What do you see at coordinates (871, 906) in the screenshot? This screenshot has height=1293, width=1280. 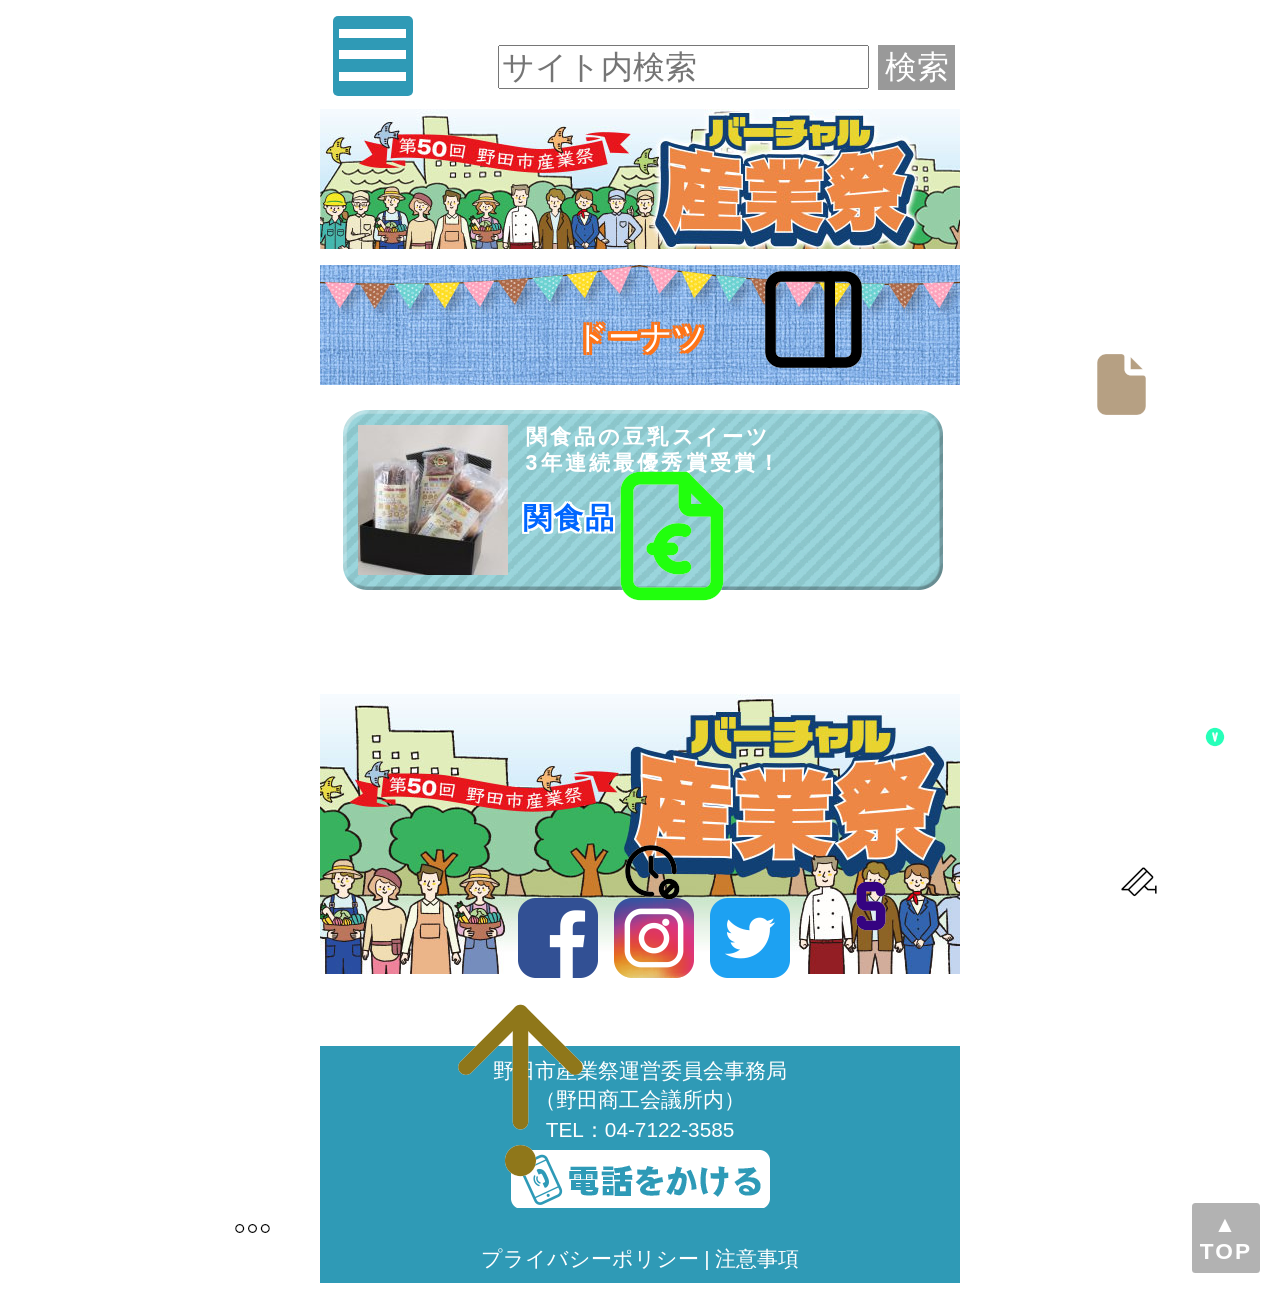 I see `indicates small size option` at bounding box center [871, 906].